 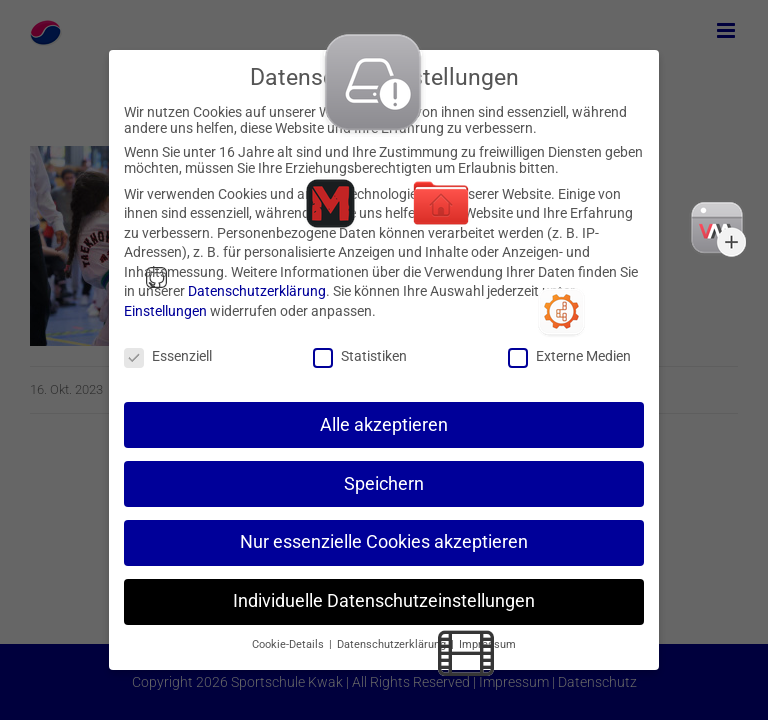 What do you see at coordinates (330, 203) in the screenshot?
I see `launch Metro 2033 game` at bounding box center [330, 203].